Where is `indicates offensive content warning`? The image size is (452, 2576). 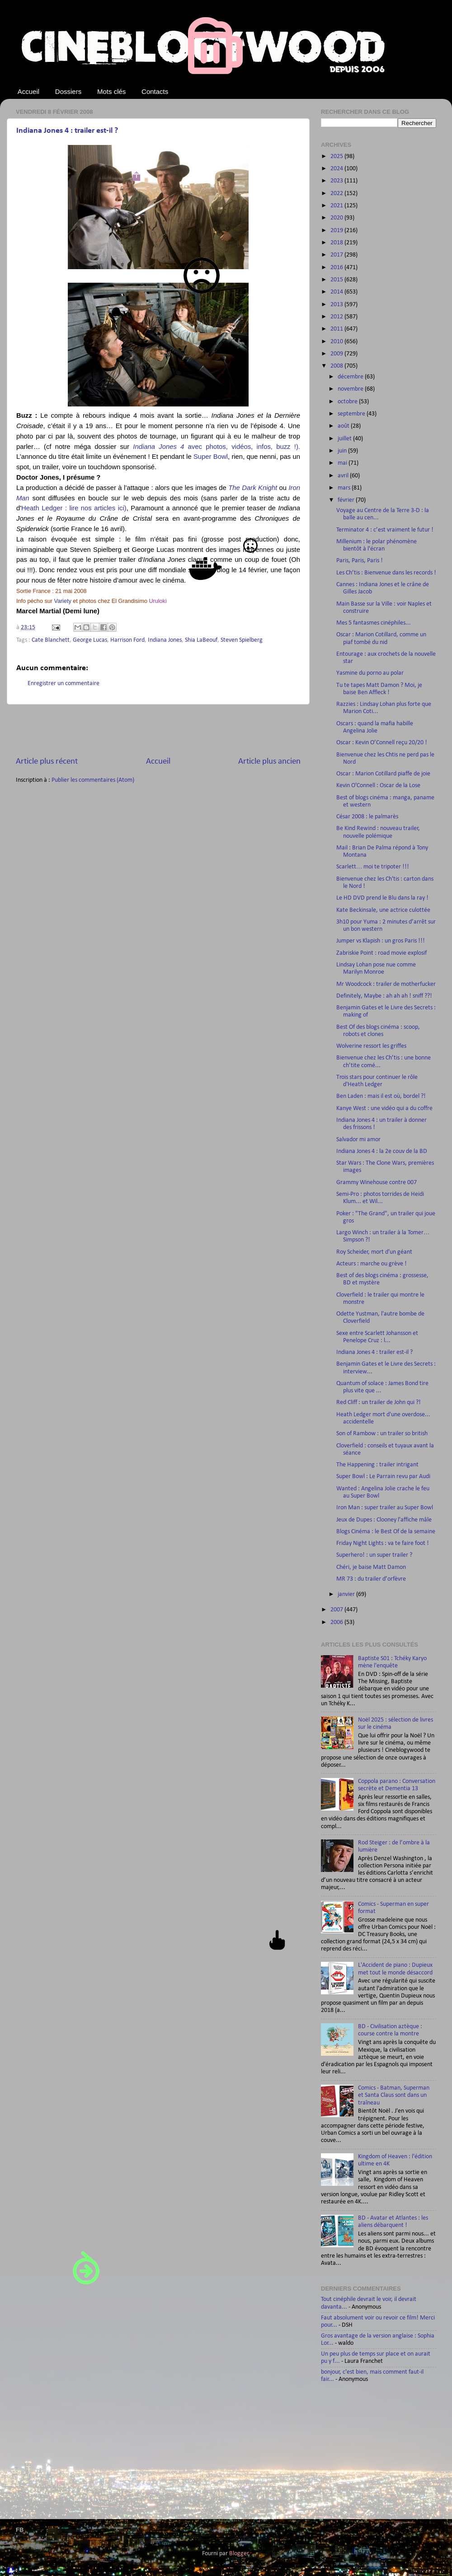 indicates offensive content warning is located at coordinates (277, 1940).